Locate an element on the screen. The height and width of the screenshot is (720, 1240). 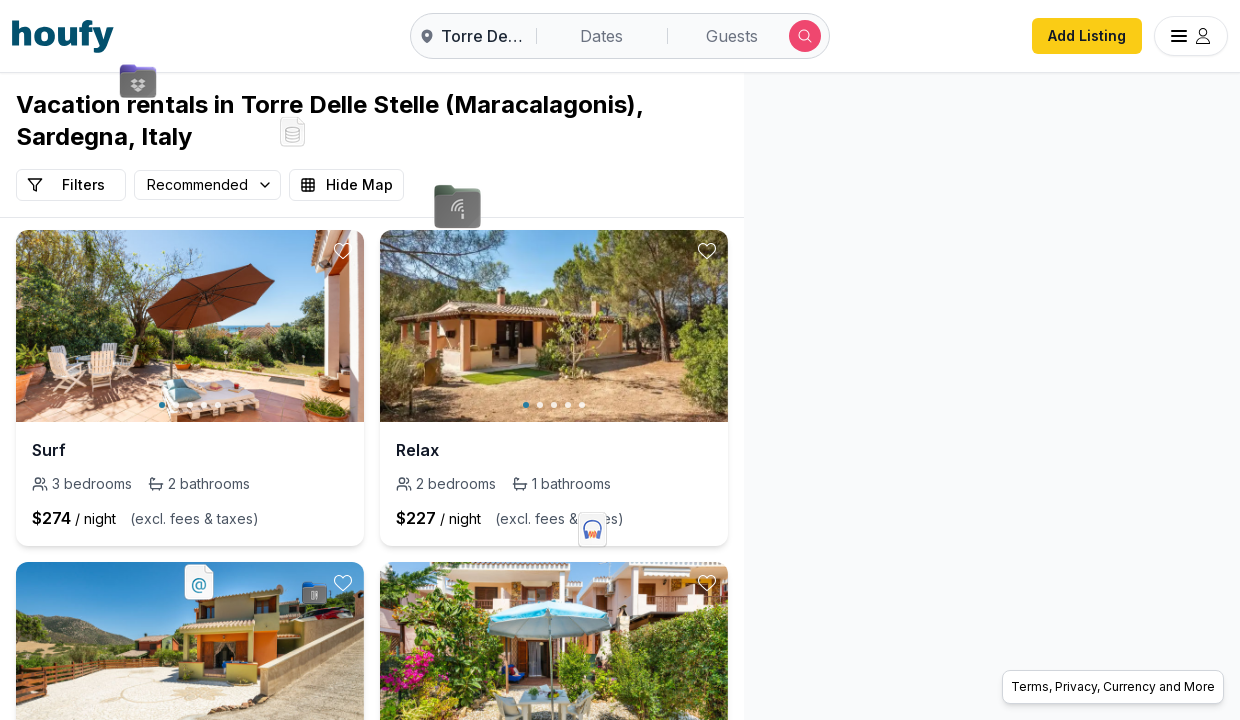
an email message file or attachment is located at coordinates (199, 582).